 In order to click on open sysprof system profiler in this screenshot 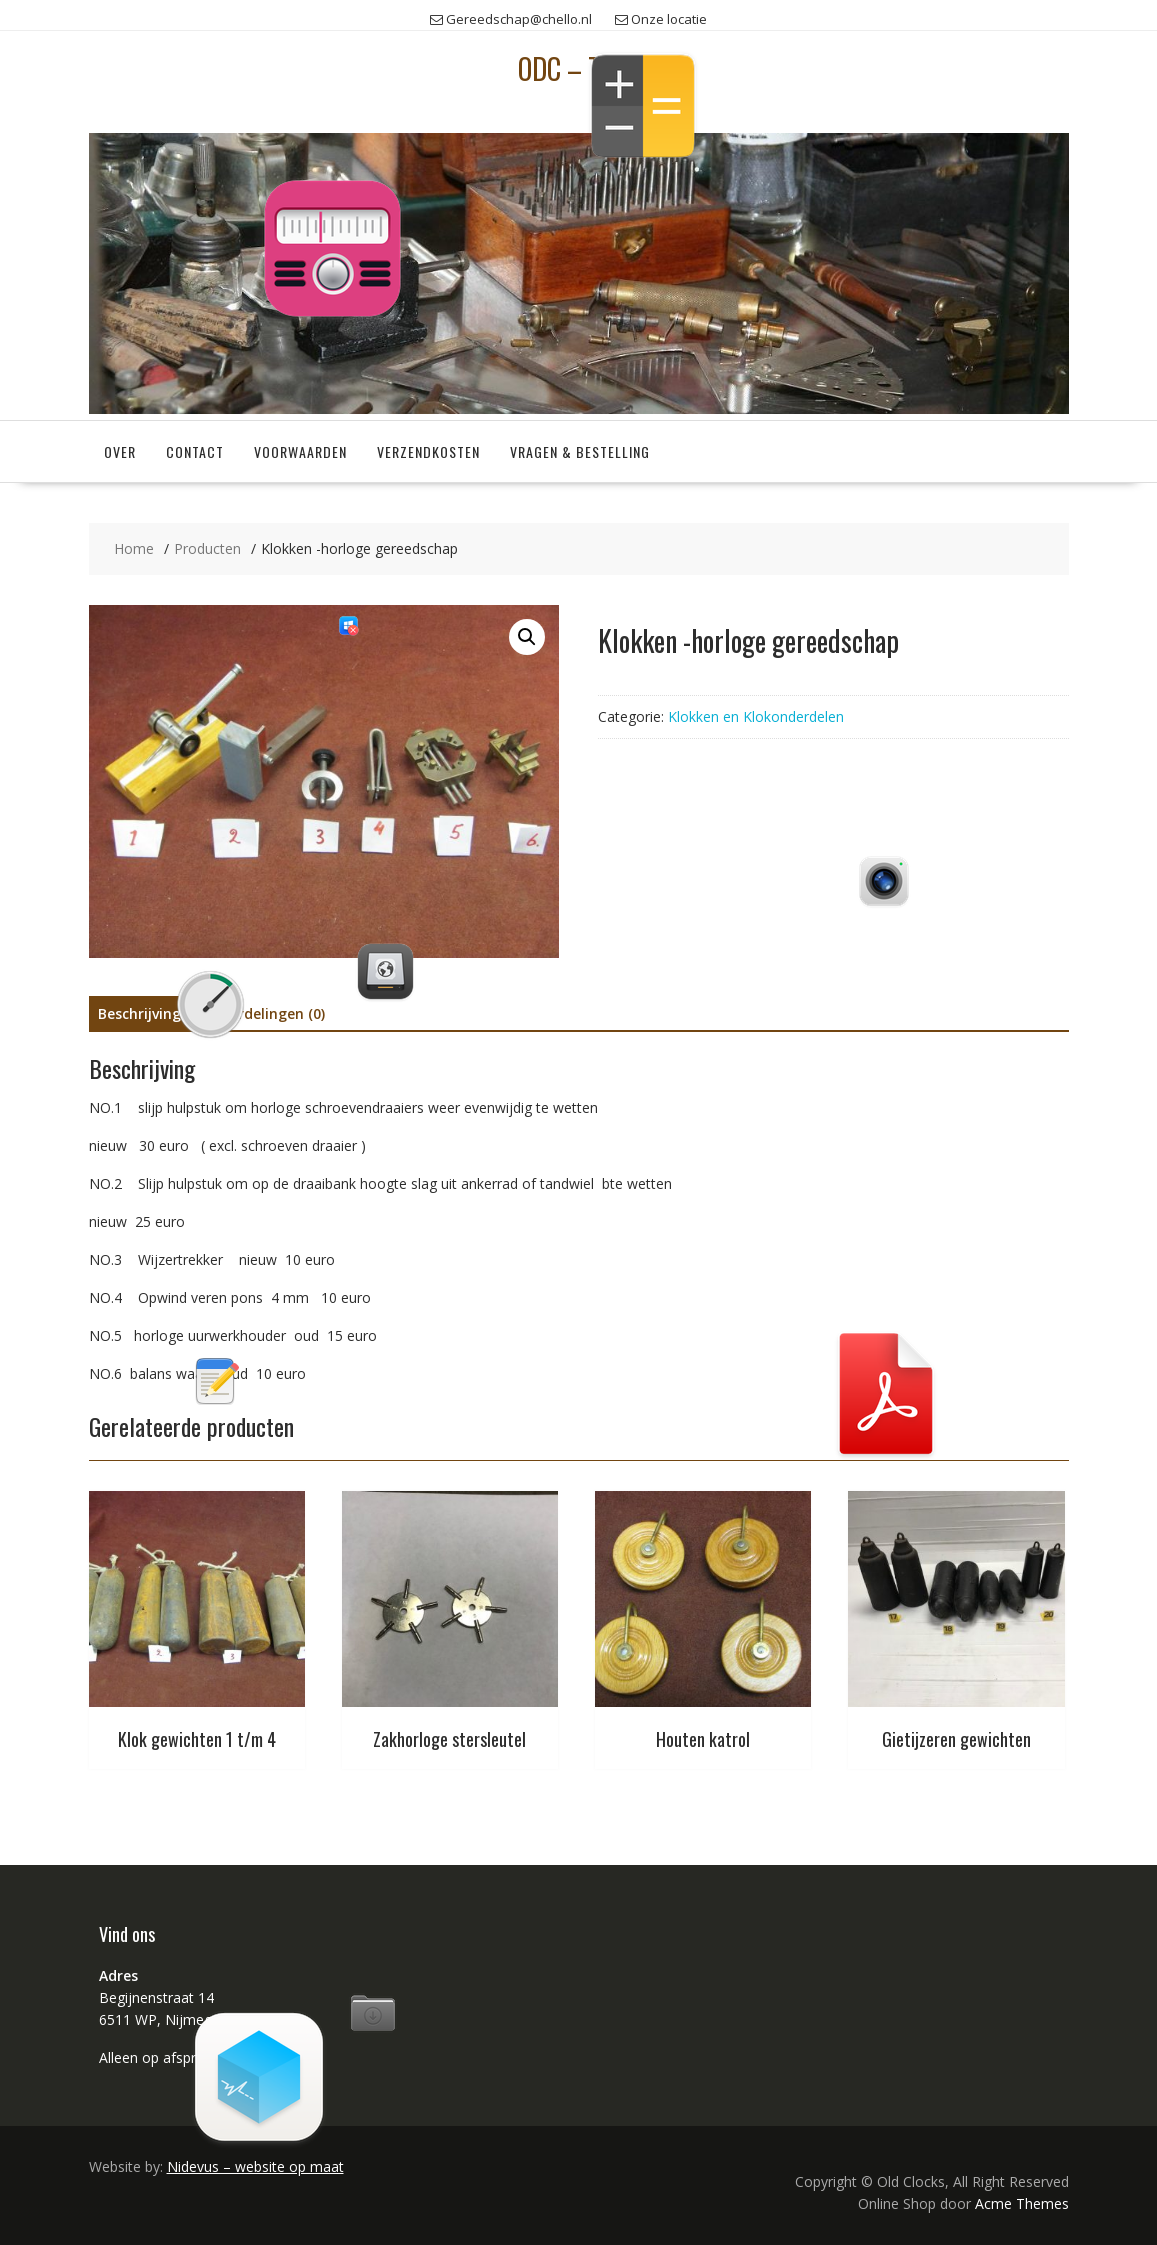, I will do `click(210, 1004)`.